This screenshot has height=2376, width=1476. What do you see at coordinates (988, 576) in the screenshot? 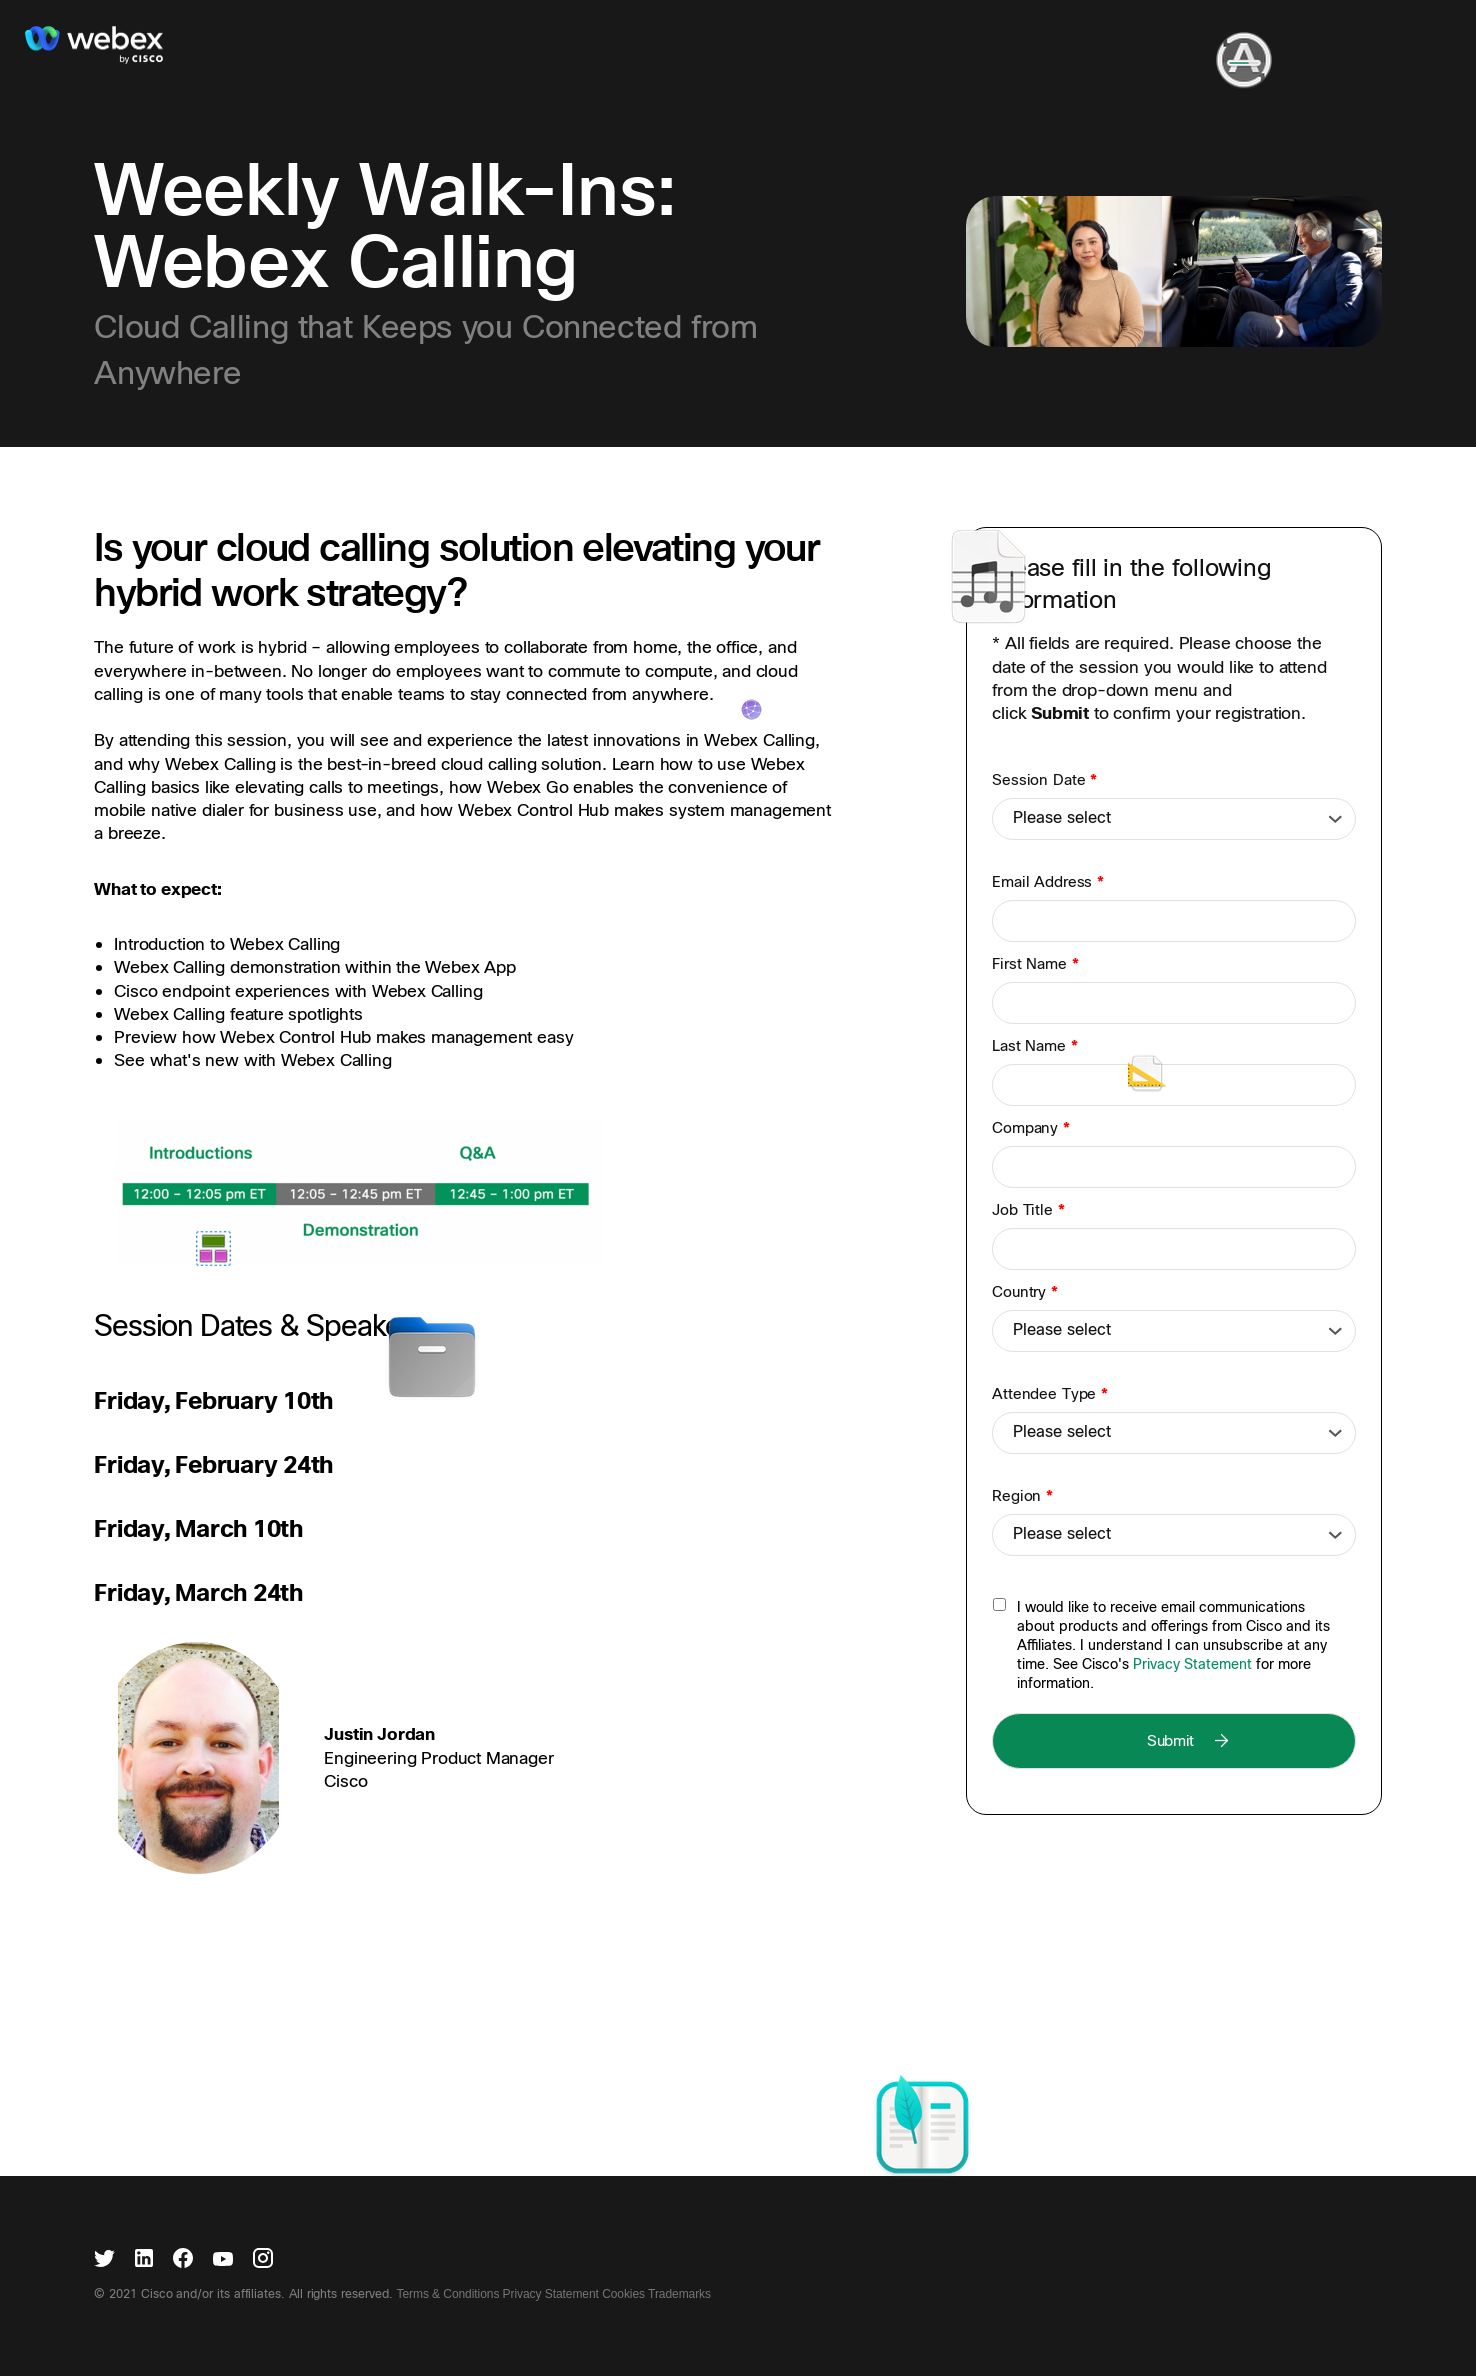
I see `an audio melody file type` at bounding box center [988, 576].